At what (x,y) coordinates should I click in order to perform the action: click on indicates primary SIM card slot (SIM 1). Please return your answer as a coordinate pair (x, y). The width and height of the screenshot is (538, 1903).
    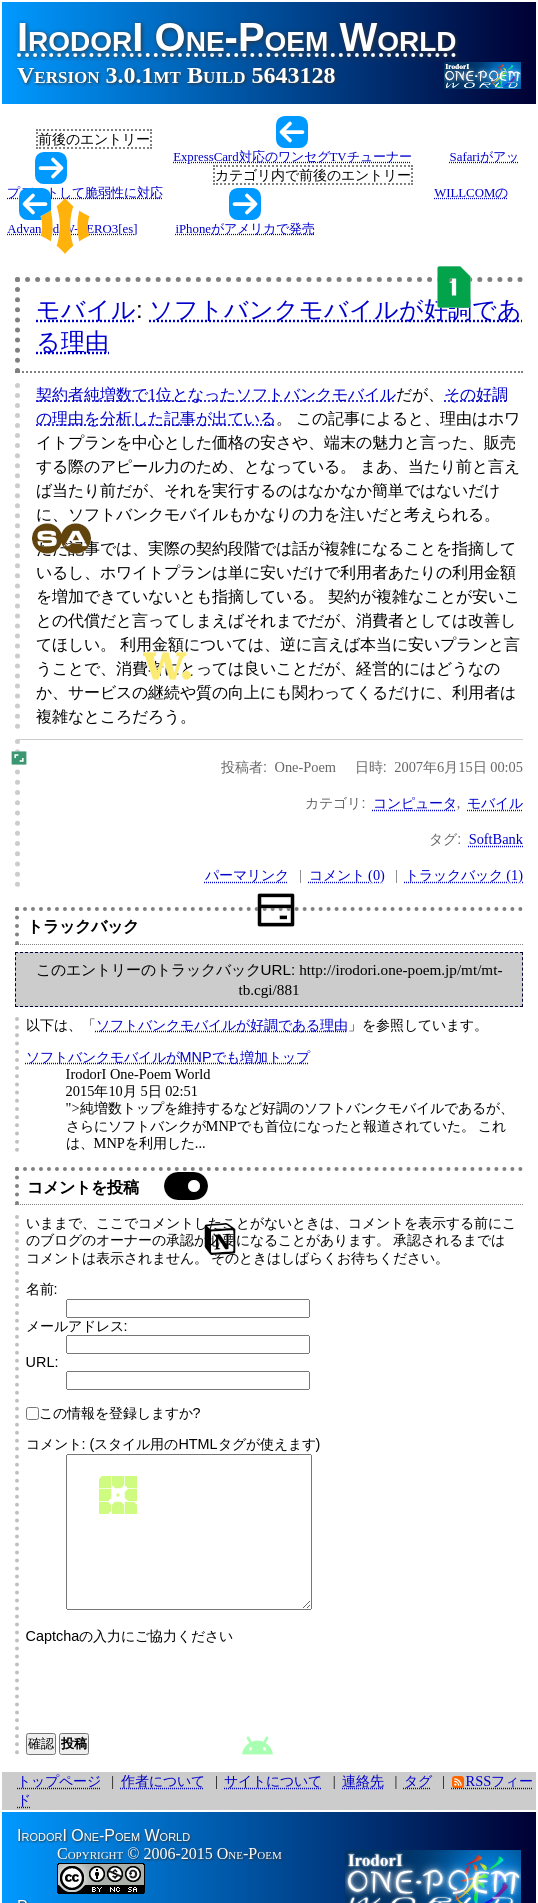
    Looking at the image, I should click on (454, 287).